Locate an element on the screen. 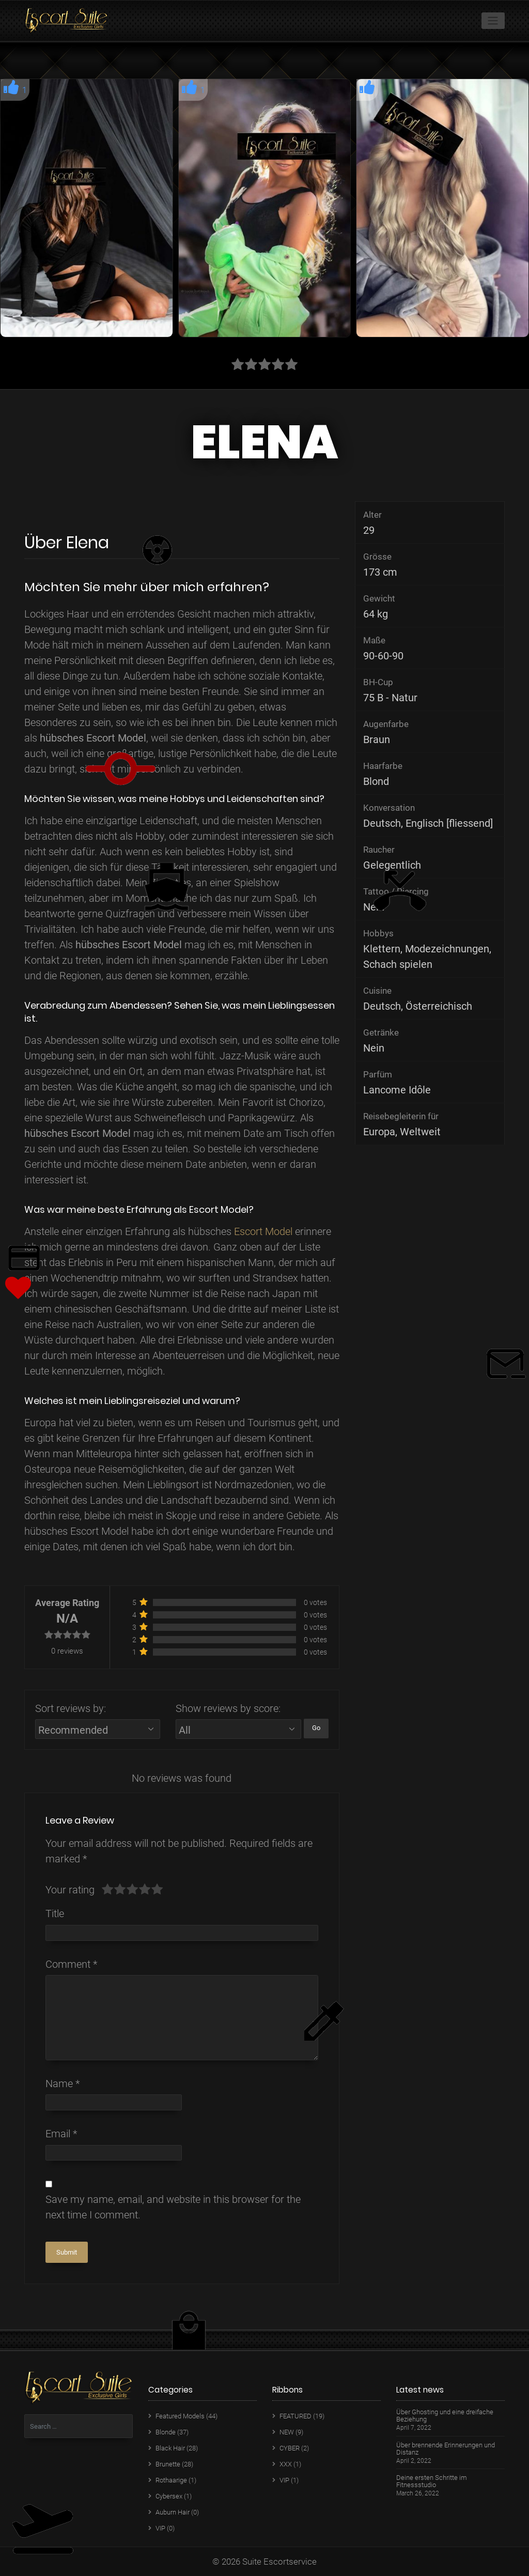 This screenshot has width=529, height=2576. access payment methods is located at coordinates (24, 1258).